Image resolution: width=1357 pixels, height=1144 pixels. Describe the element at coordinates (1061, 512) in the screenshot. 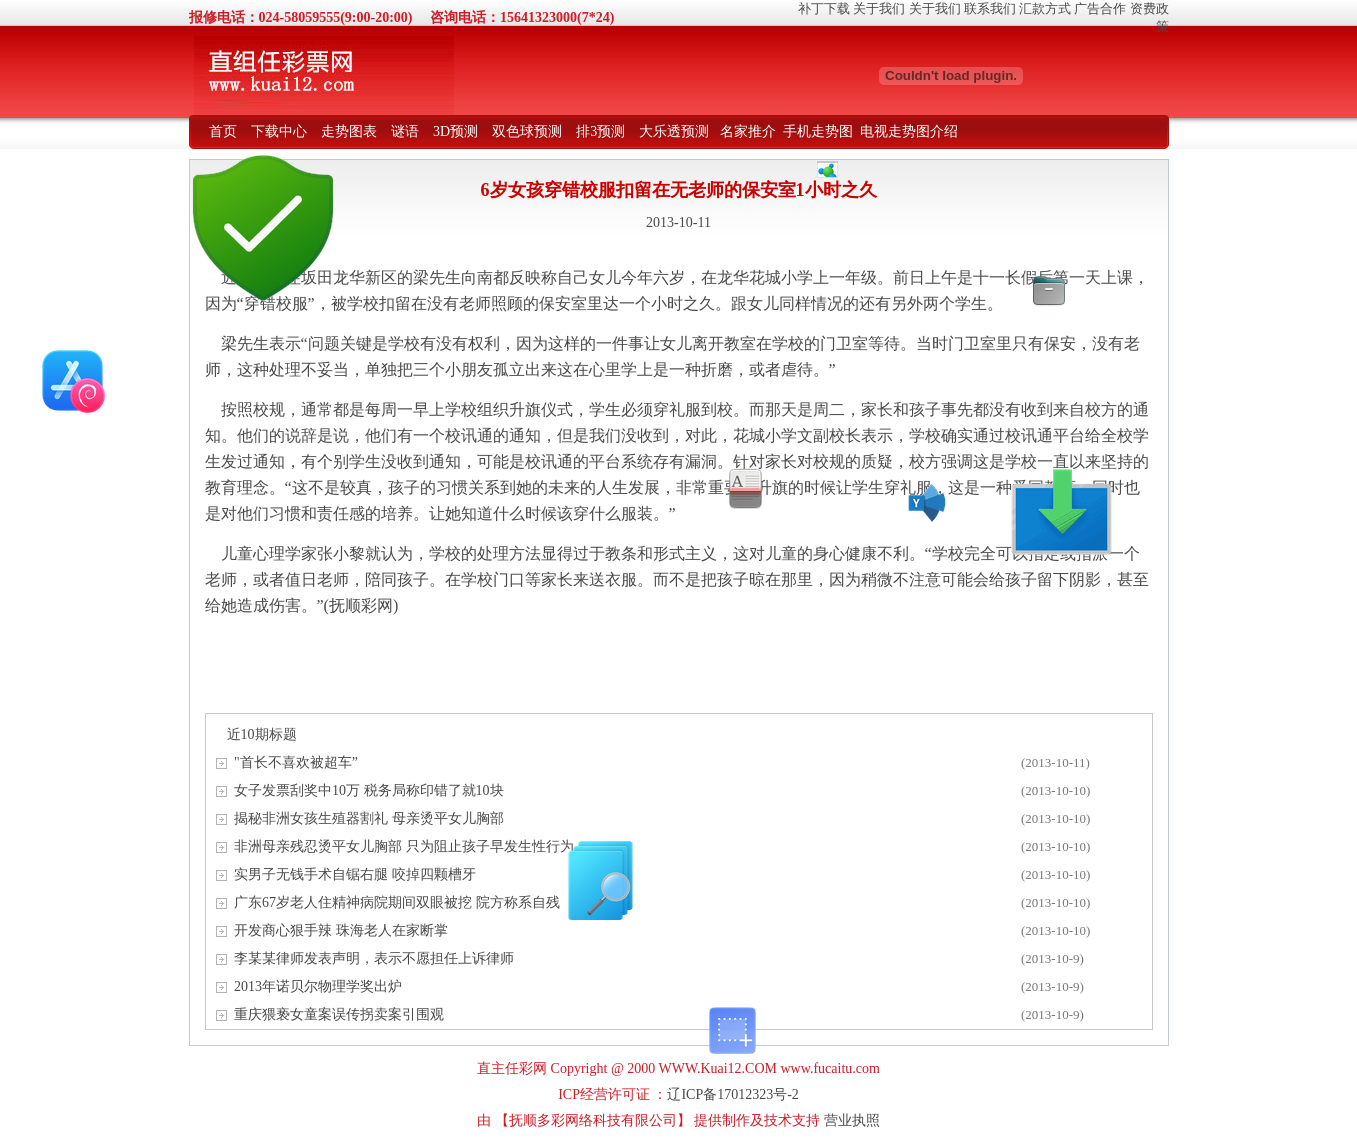

I see `download or install a software package` at that location.